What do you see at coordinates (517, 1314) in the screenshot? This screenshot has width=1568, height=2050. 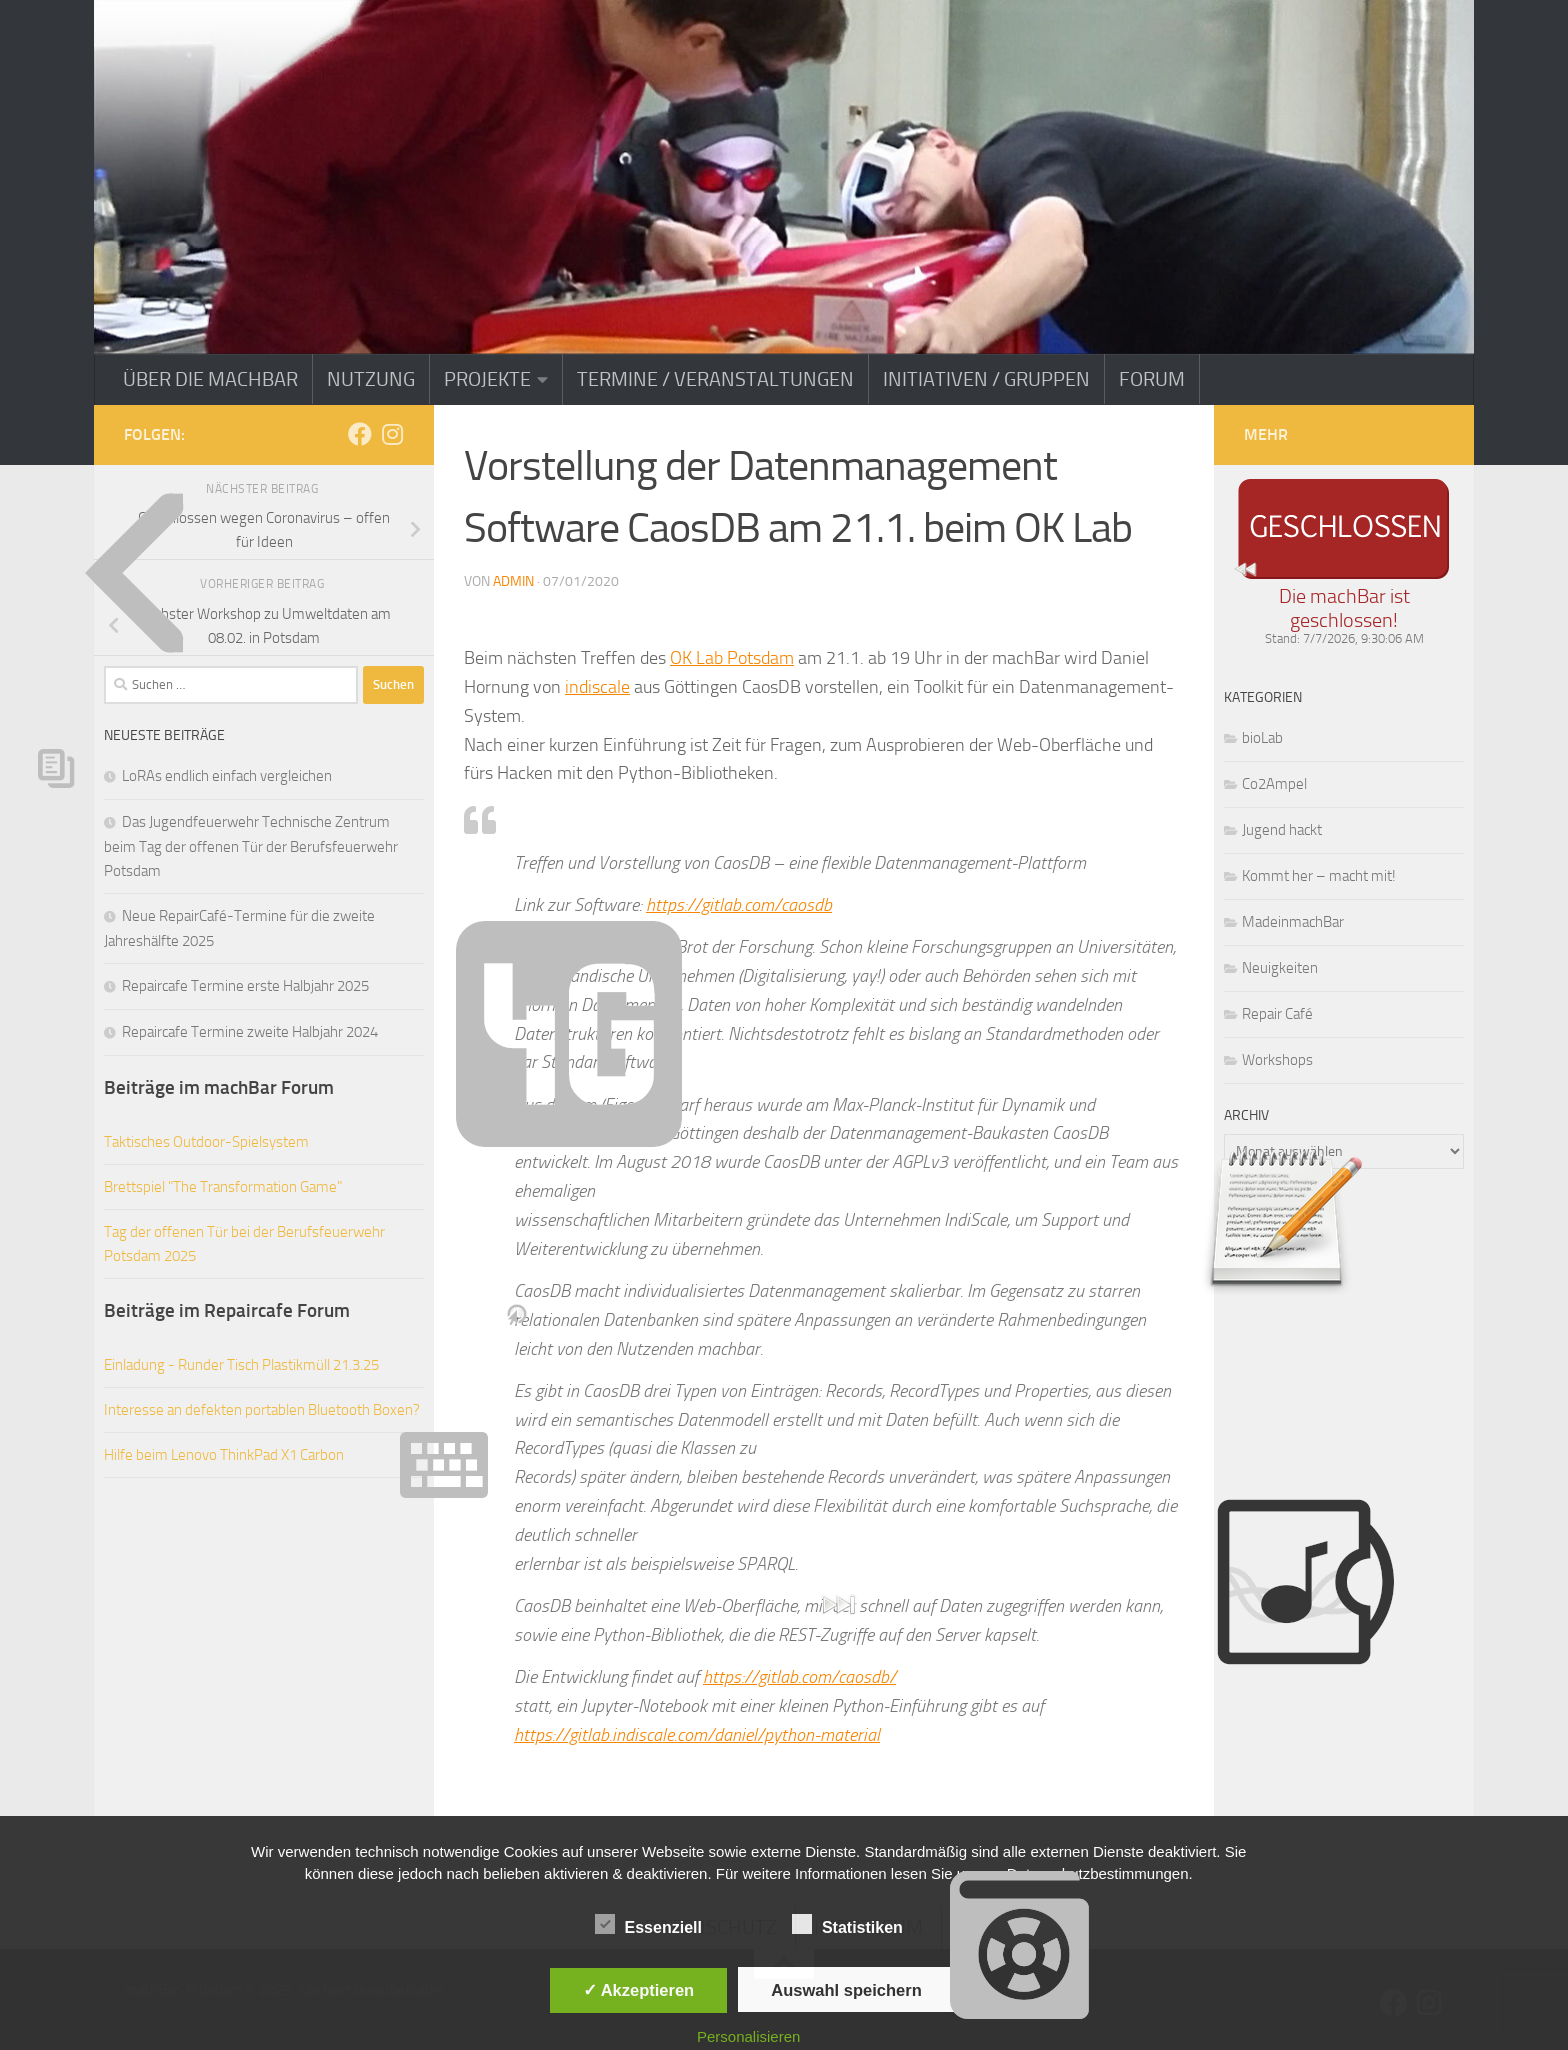 I see `open web browser` at bounding box center [517, 1314].